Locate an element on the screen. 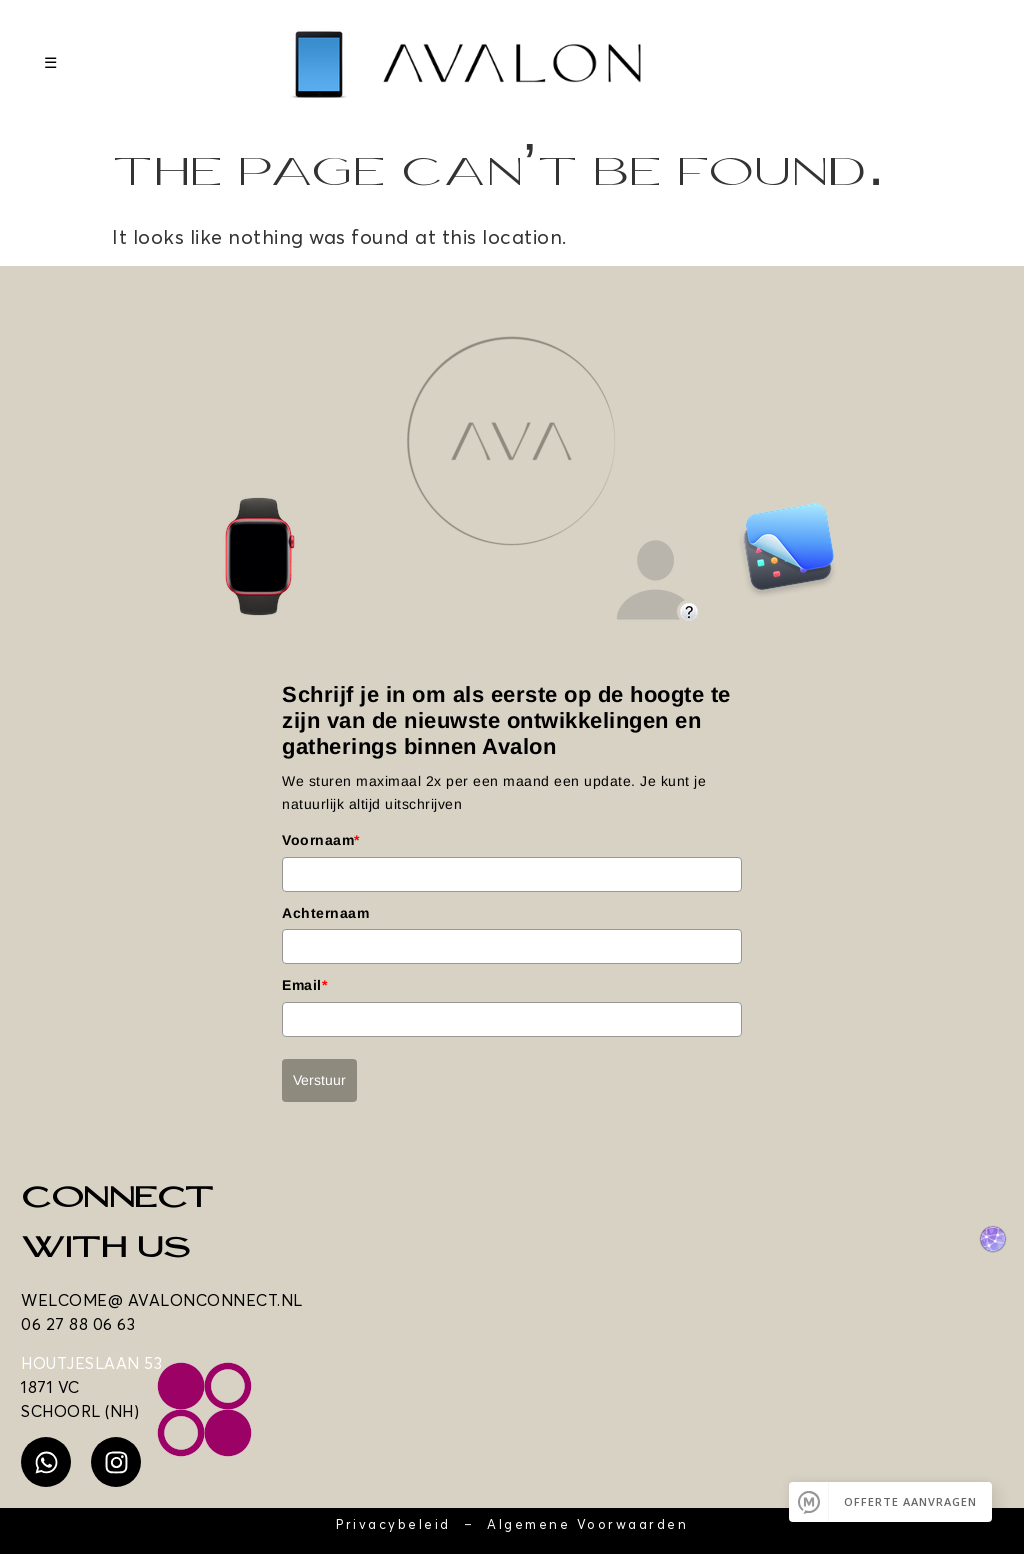 The height and width of the screenshot is (1554, 1024). access screen capture or screenshot tool is located at coordinates (787, 548).